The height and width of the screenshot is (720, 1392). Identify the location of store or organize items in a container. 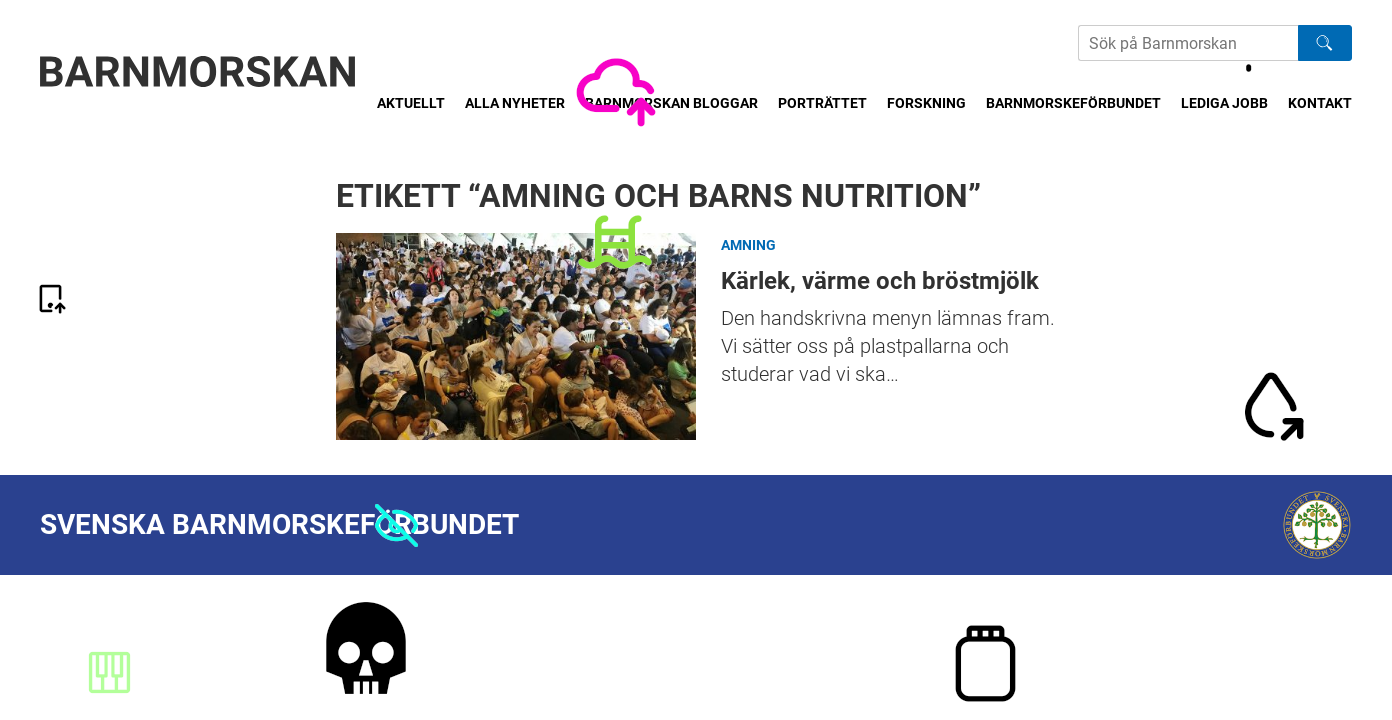
(985, 663).